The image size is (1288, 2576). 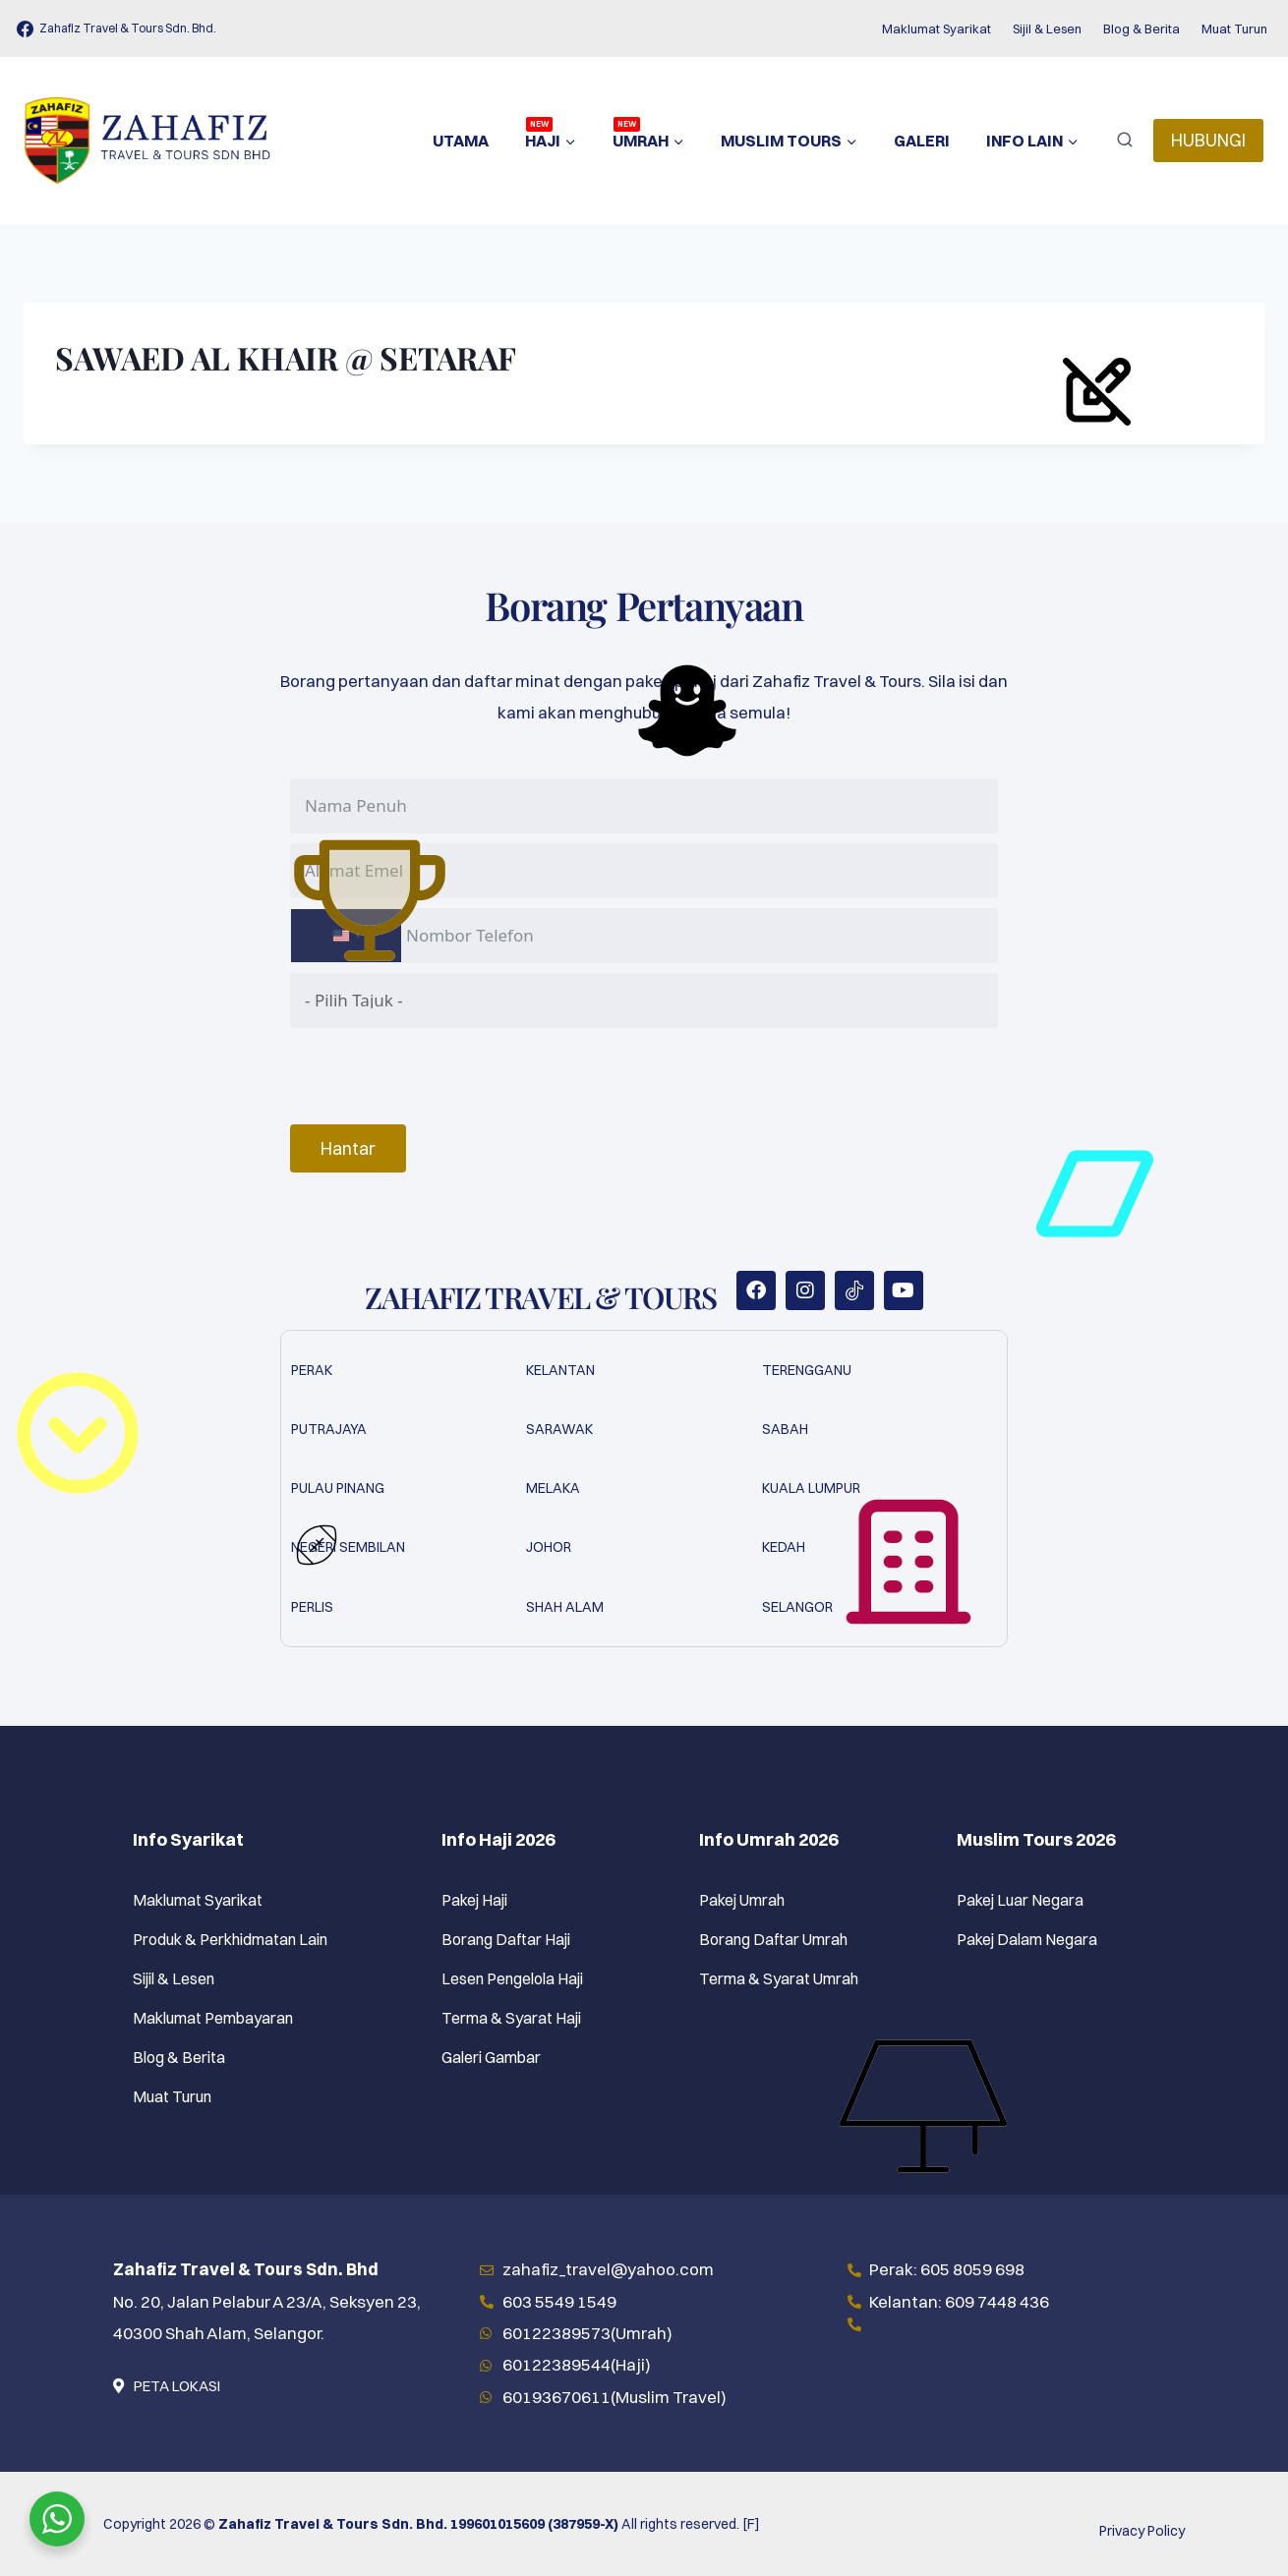 I want to click on toggle desk lamp or reading light, so click(x=923, y=2106).